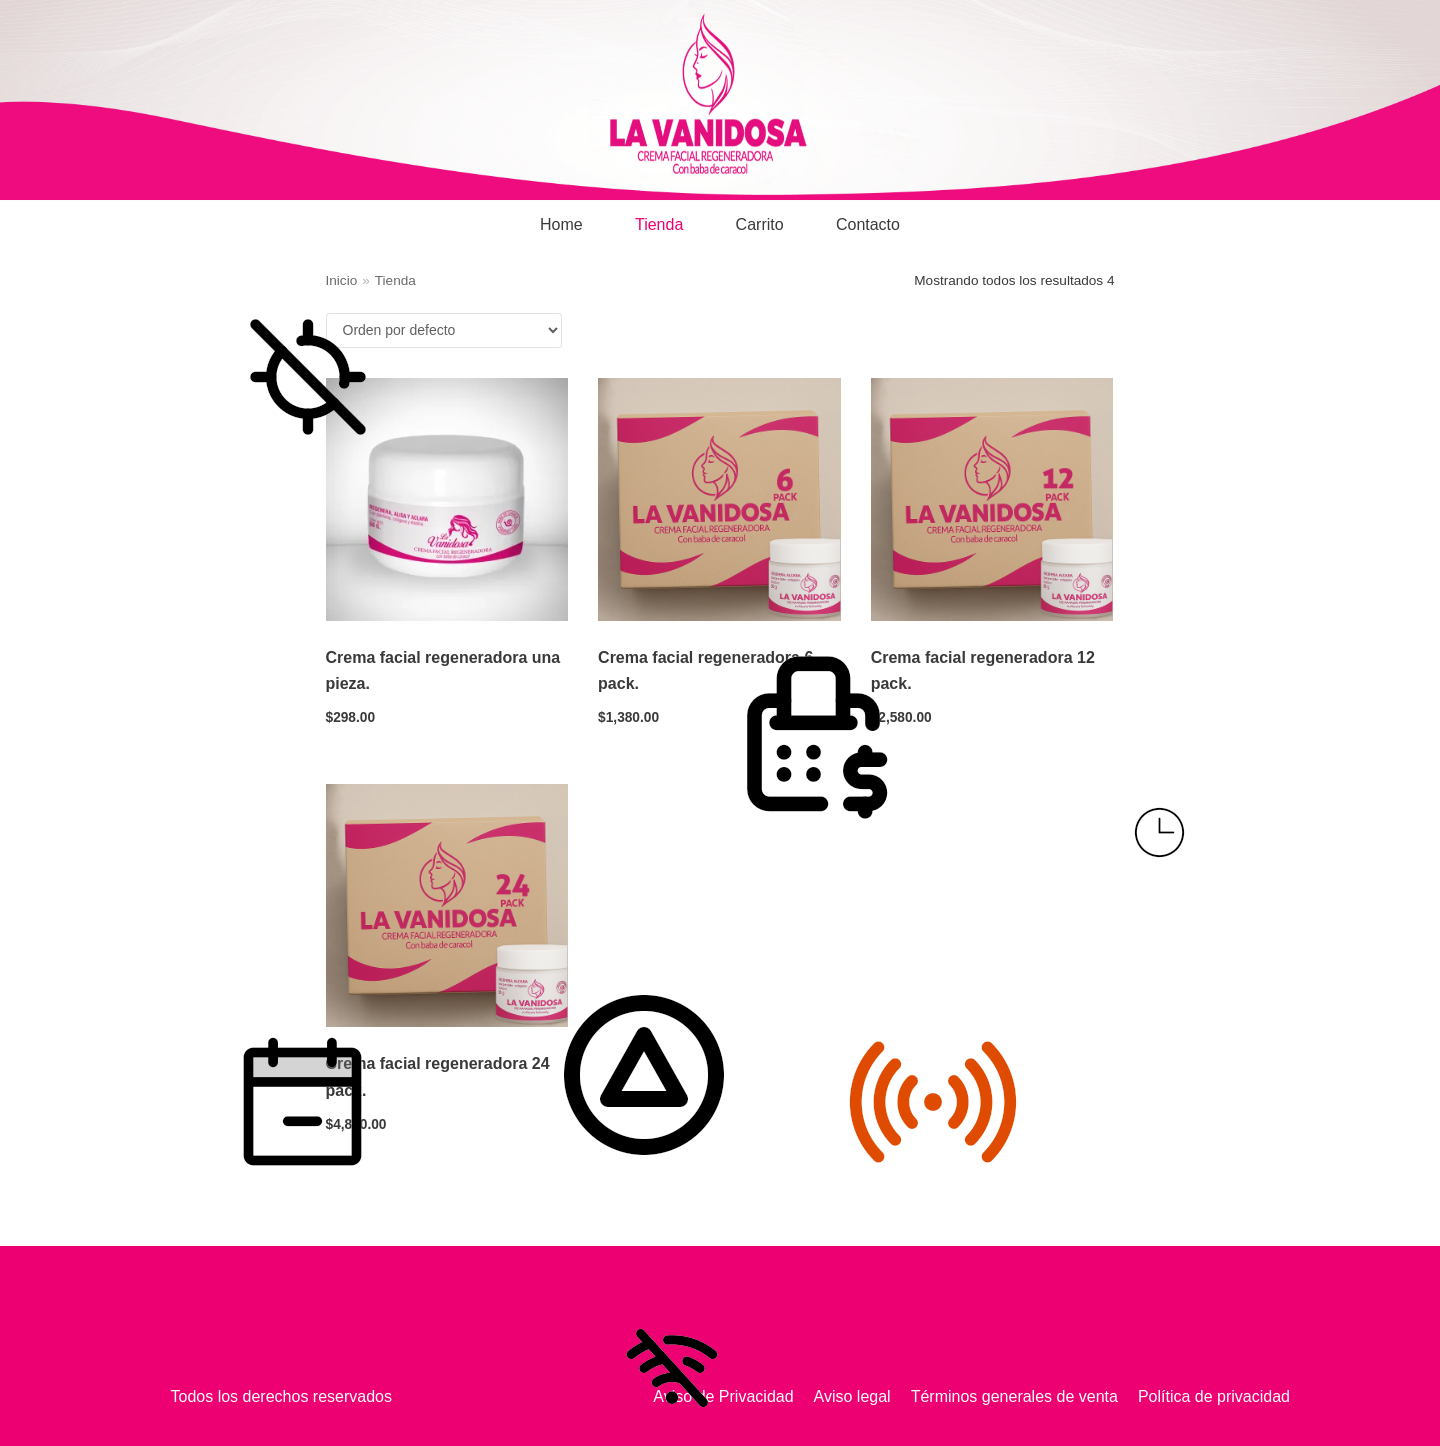 The width and height of the screenshot is (1440, 1446). Describe the element at coordinates (813, 737) in the screenshot. I see `open point of sale system` at that location.